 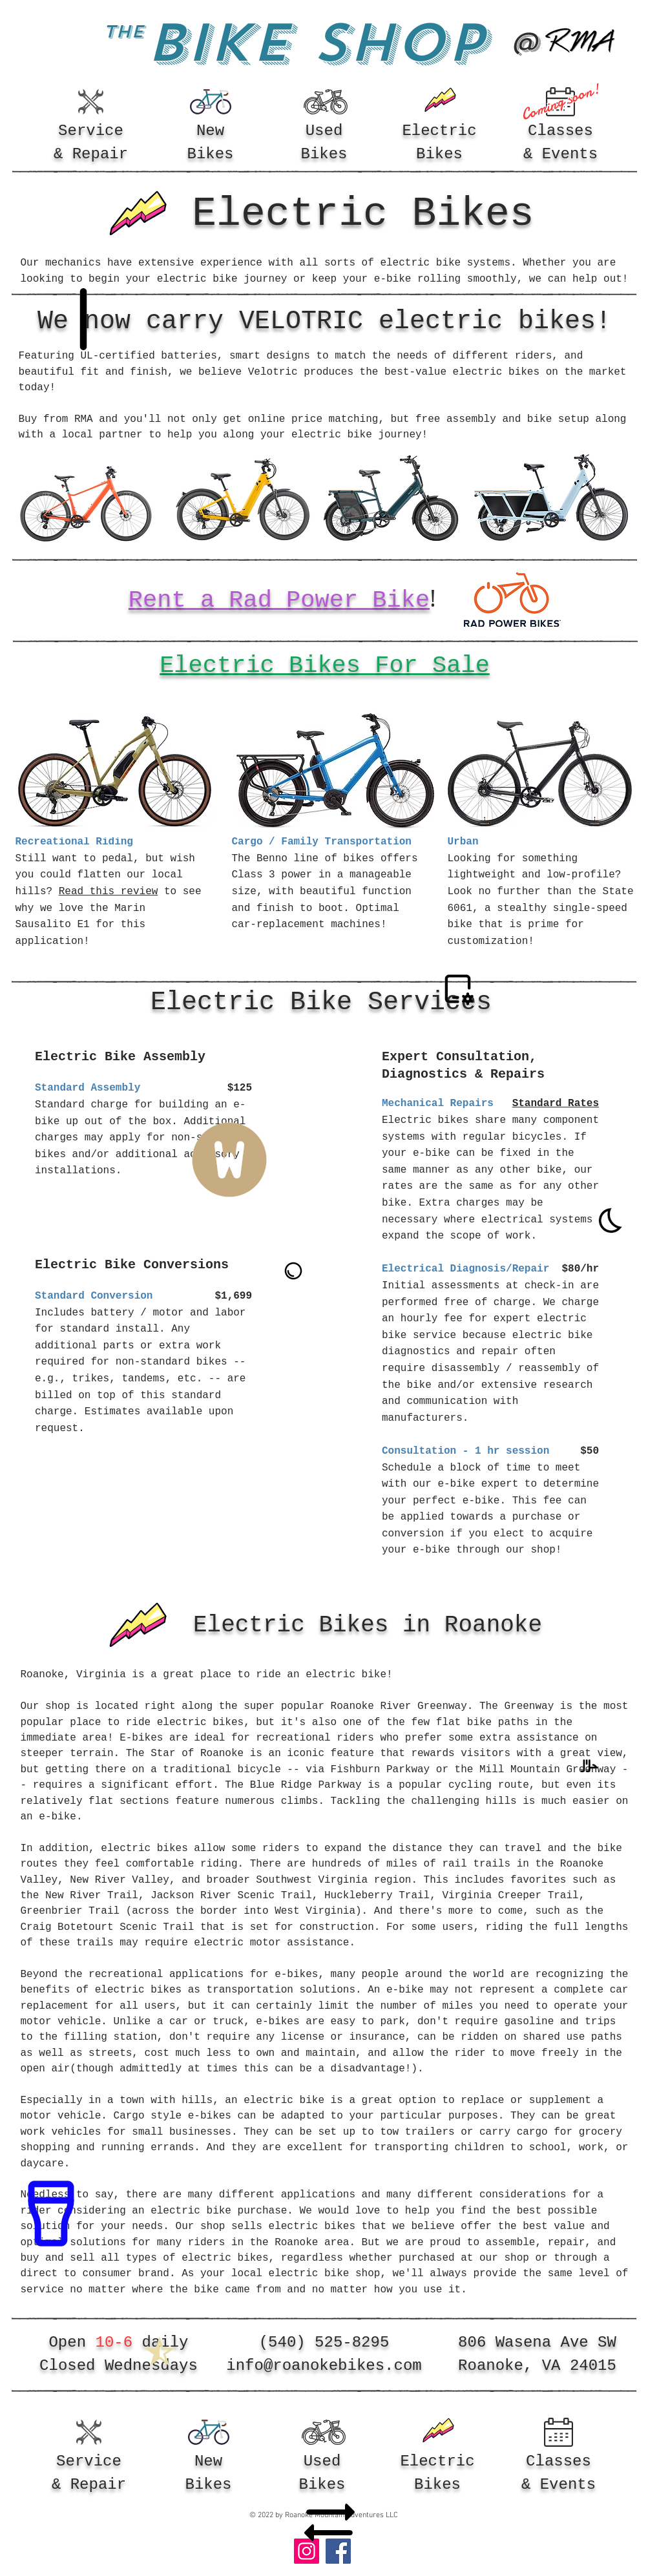 What do you see at coordinates (293, 1271) in the screenshot?
I see `apply inner shadow effect to bottom-left corner` at bounding box center [293, 1271].